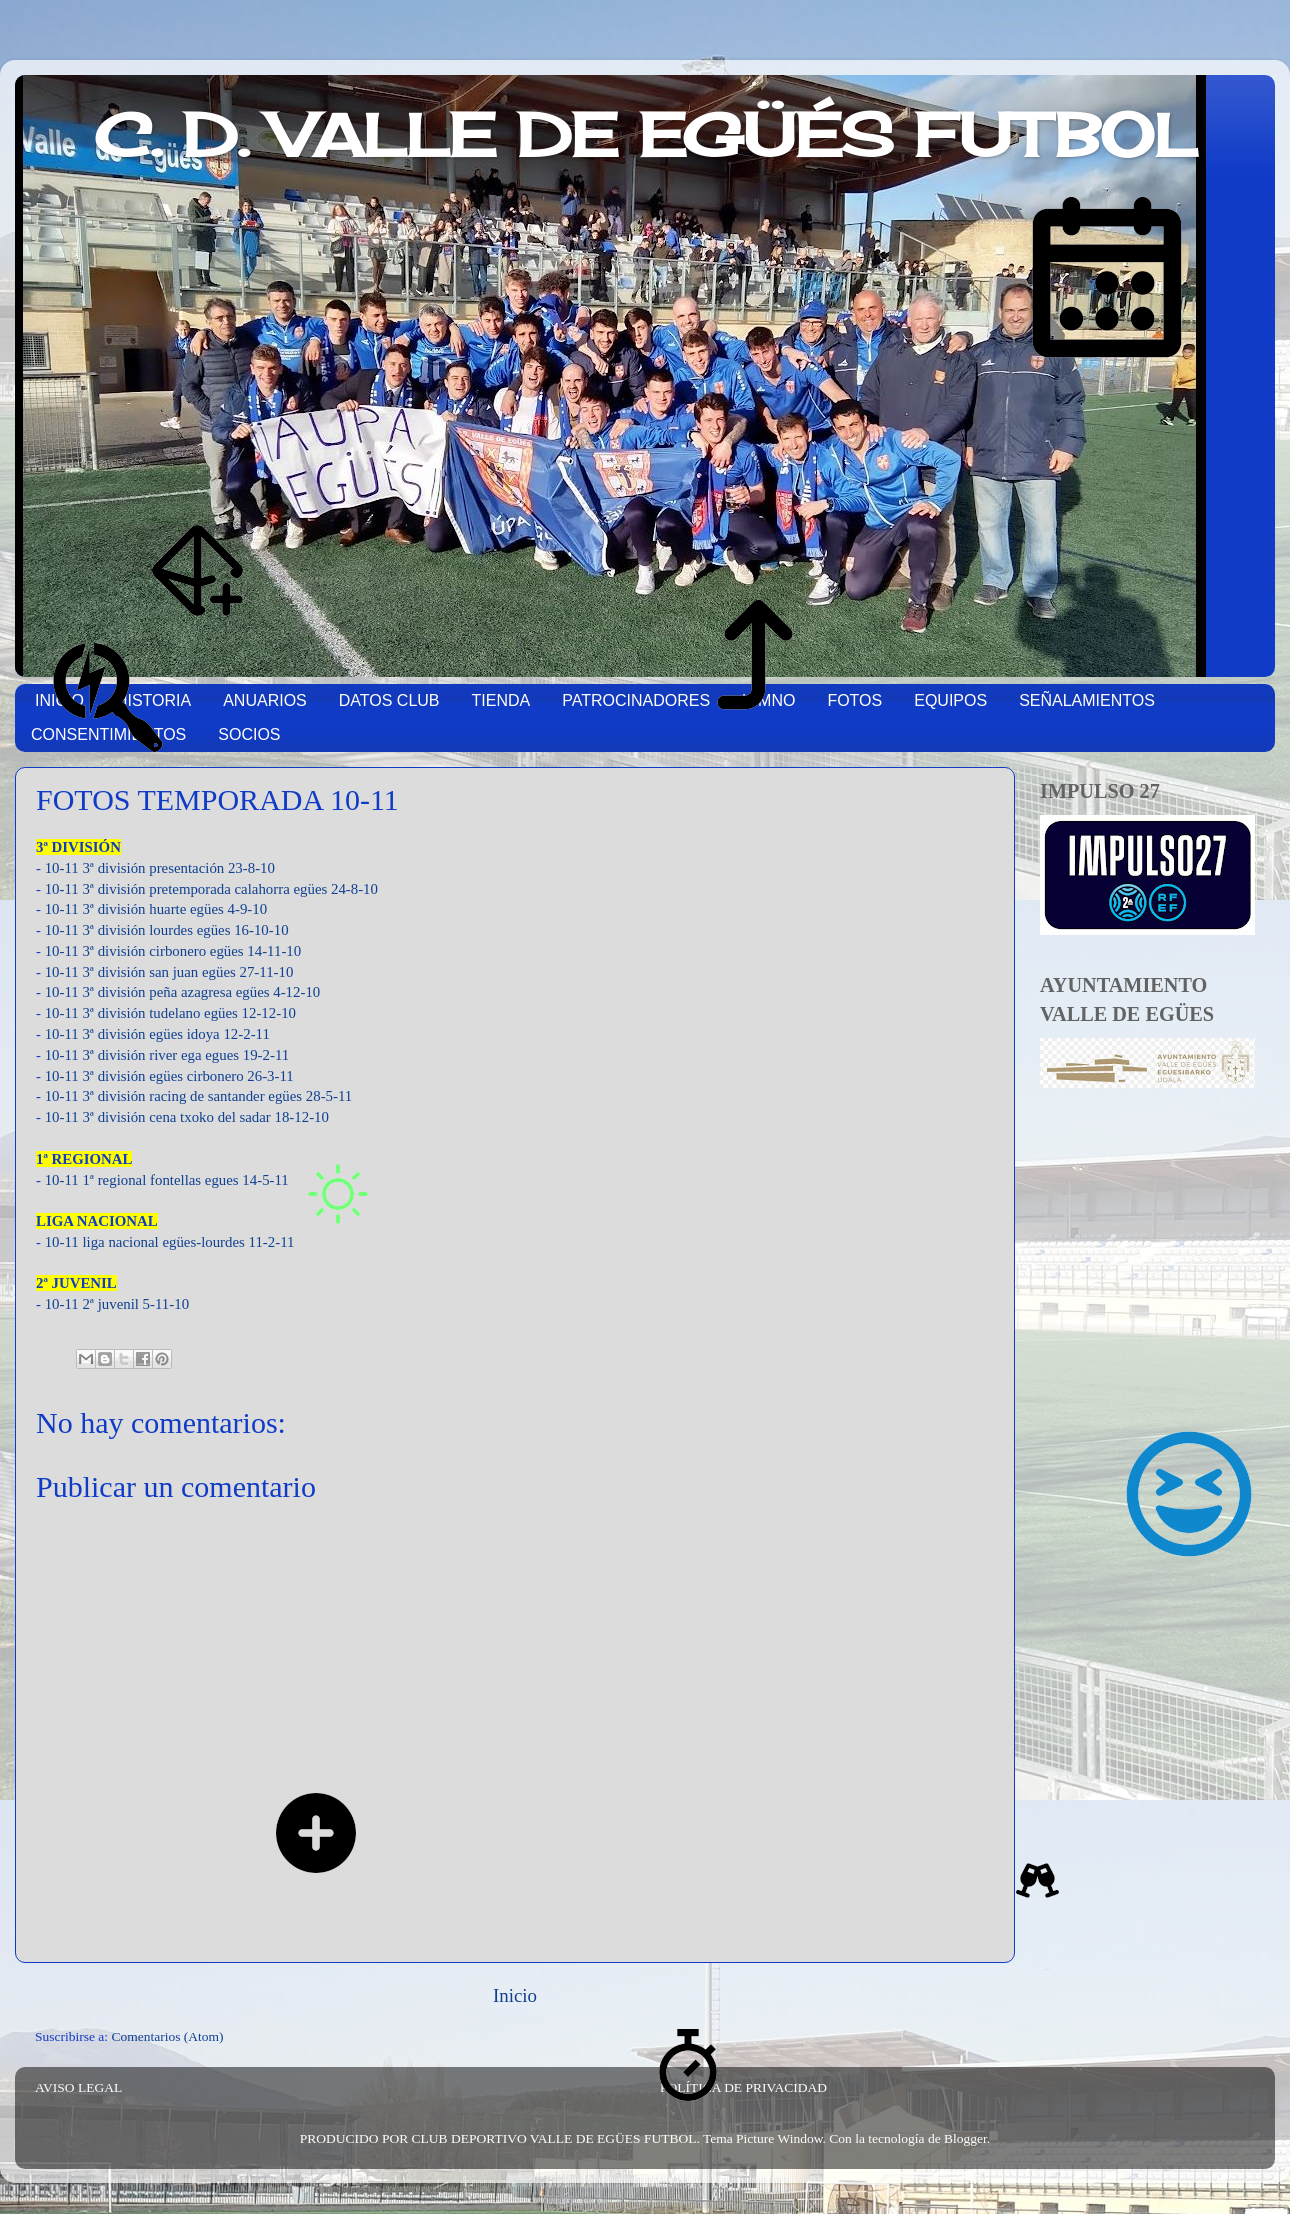 This screenshot has height=2214, width=1290. Describe the element at coordinates (688, 2065) in the screenshot. I see `set or start a timer` at that location.